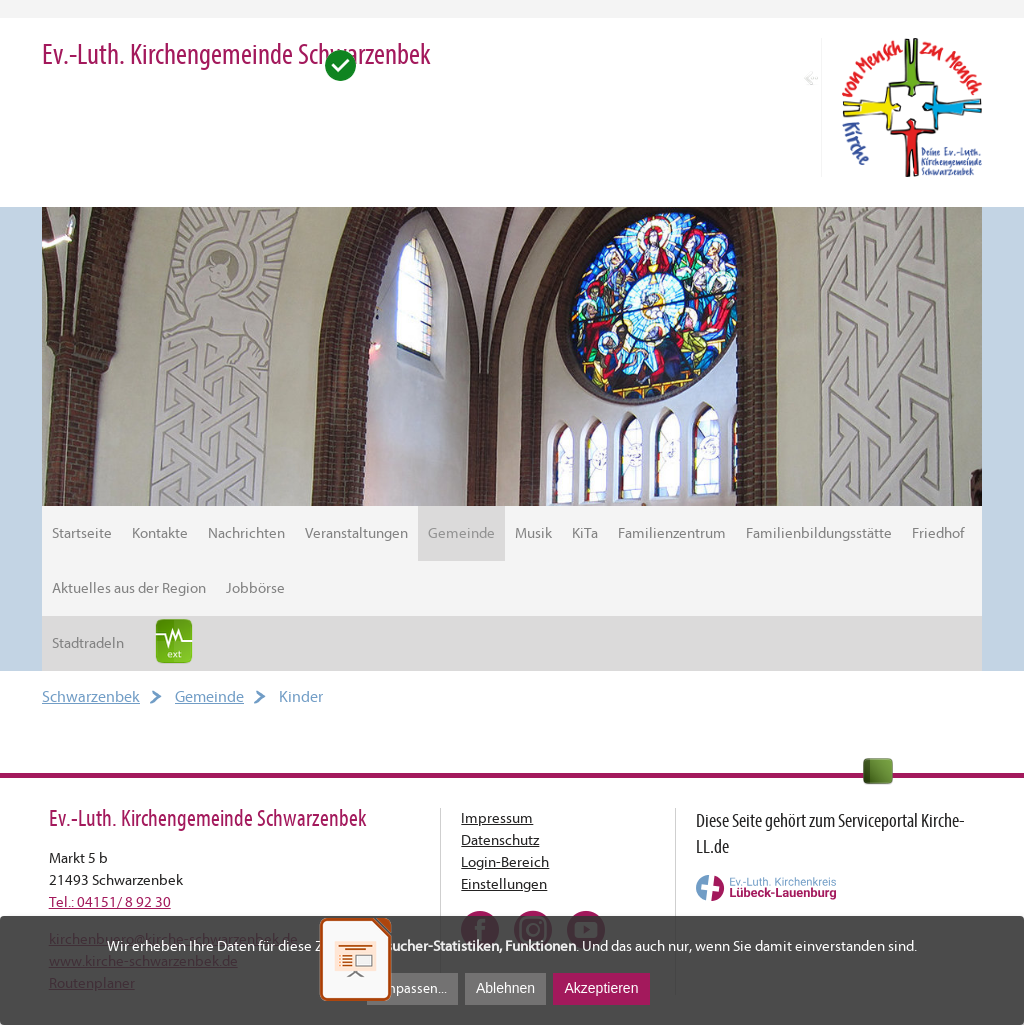 The height and width of the screenshot is (1025, 1024). Describe the element at coordinates (355, 959) in the screenshot. I see `open a libreoffice impress presentation file` at that location.